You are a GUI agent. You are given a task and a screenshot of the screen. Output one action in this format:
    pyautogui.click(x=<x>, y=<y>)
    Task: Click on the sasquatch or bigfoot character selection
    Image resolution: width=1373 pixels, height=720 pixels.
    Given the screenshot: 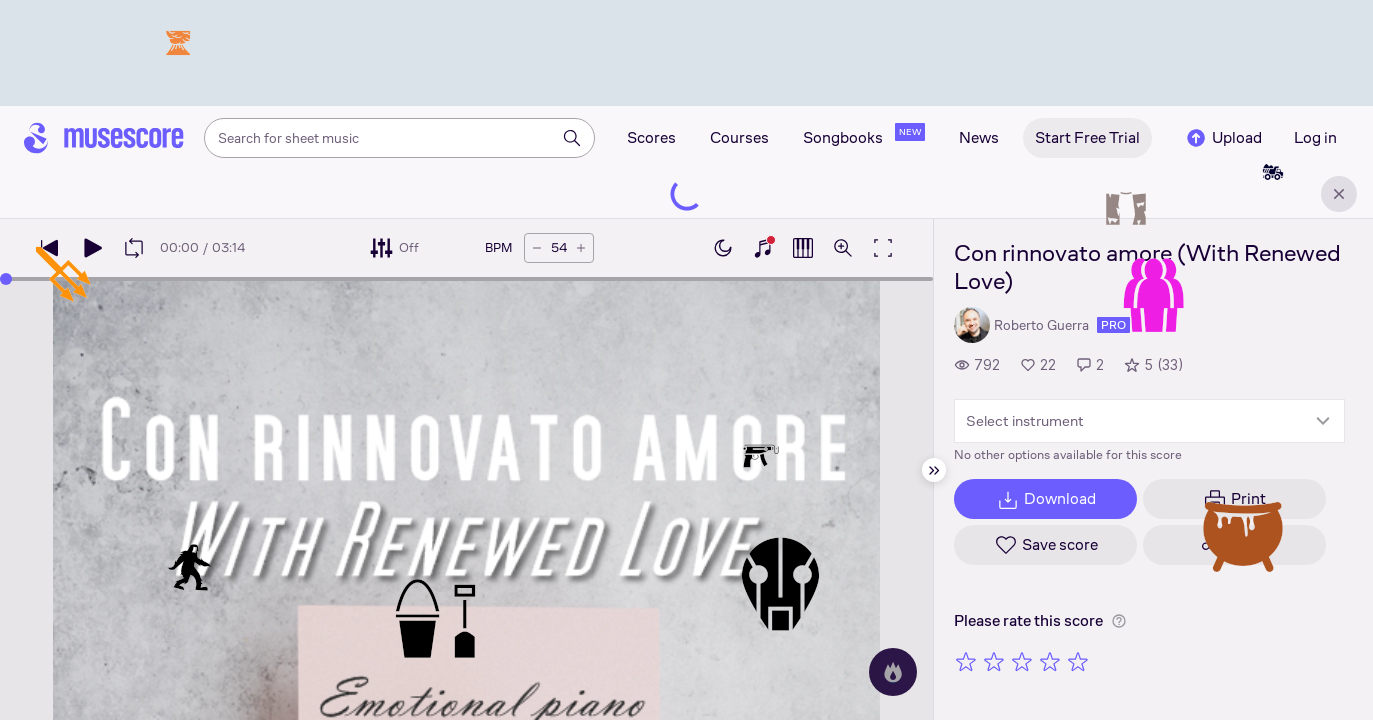 What is the action you would take?
    pyautogui.click(x=189, y=567)
    